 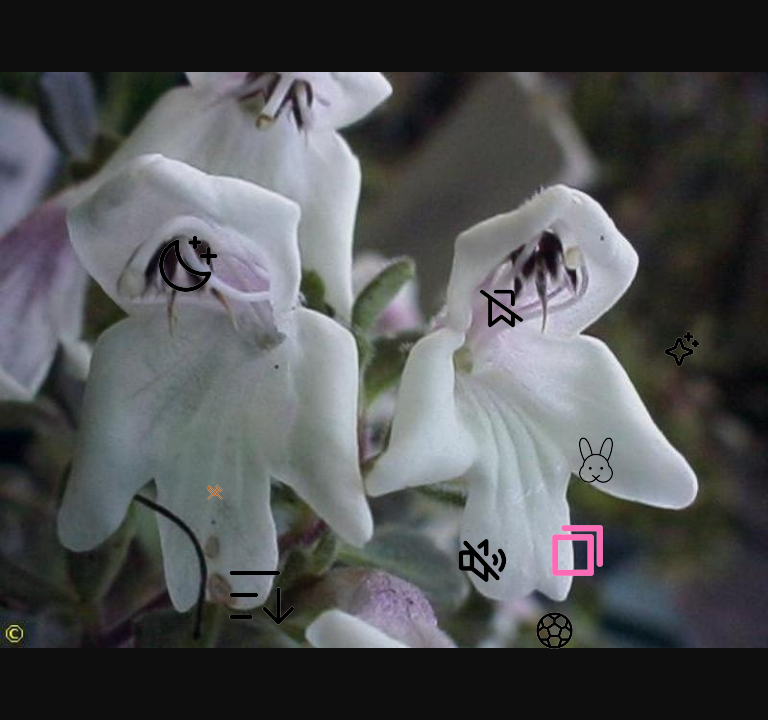 What do you see at coordinates (481, 560) in the screenshot?
I see `mute audio or sound` at bounding box center [481, 560].